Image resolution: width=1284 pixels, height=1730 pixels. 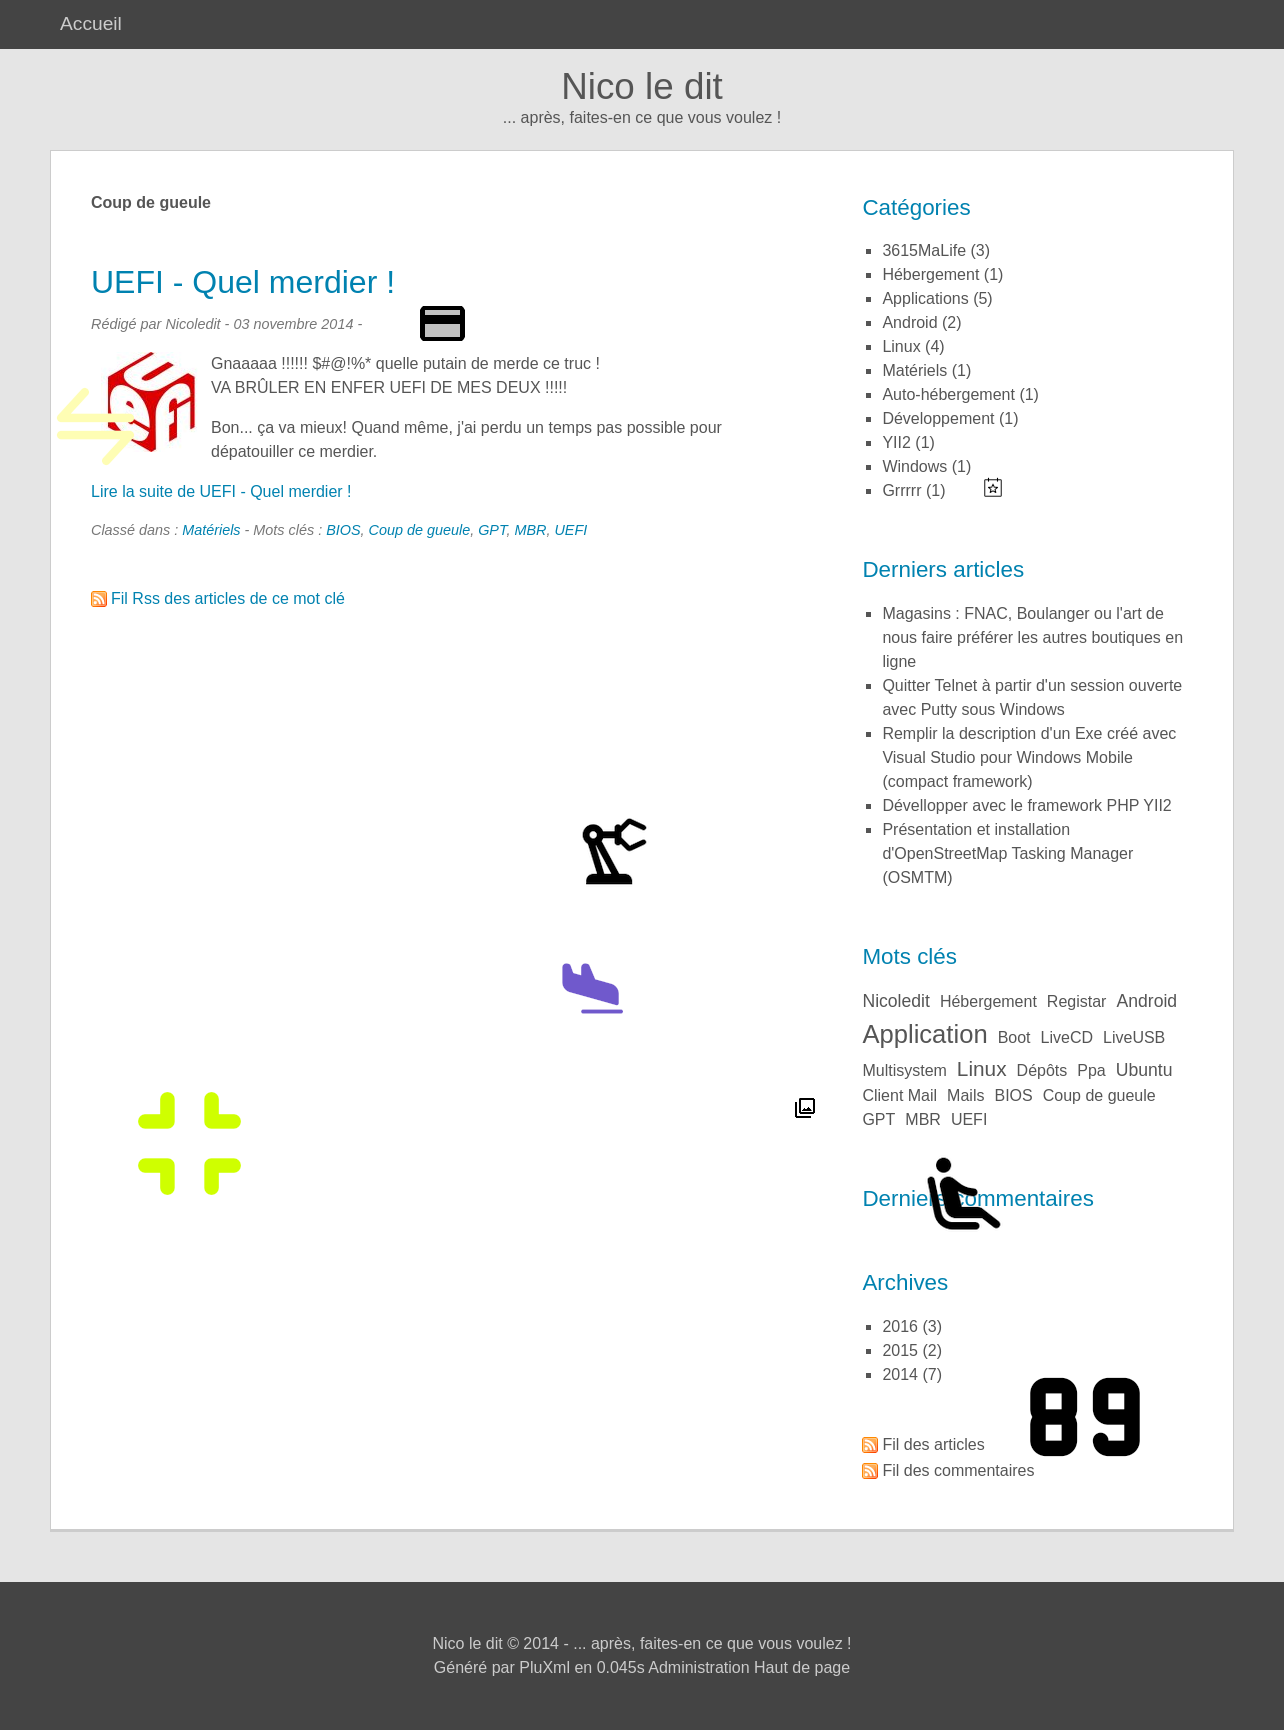 I want to click on displays the number 89 as a count or badge indicator, so click(x=1085, y=1417).